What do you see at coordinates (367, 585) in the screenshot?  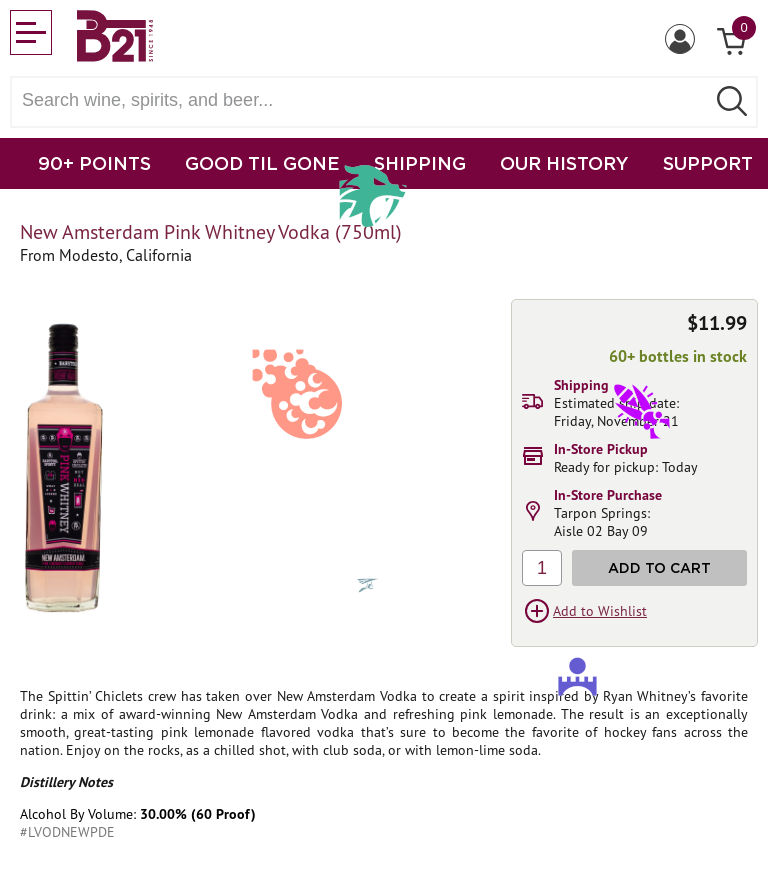 I see `access hang gliding or aerial sports activities` at bounding box center [367, 585].